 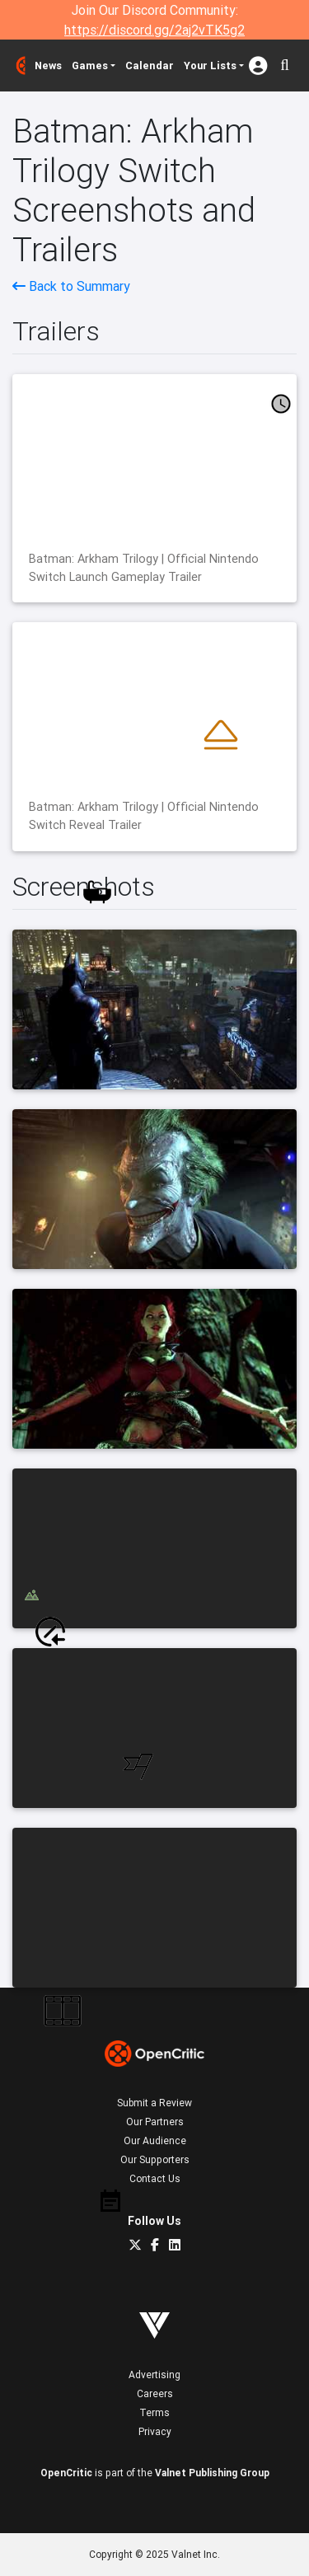 I want to click on view schedule or upcoming events, so click(x=281, y=404).